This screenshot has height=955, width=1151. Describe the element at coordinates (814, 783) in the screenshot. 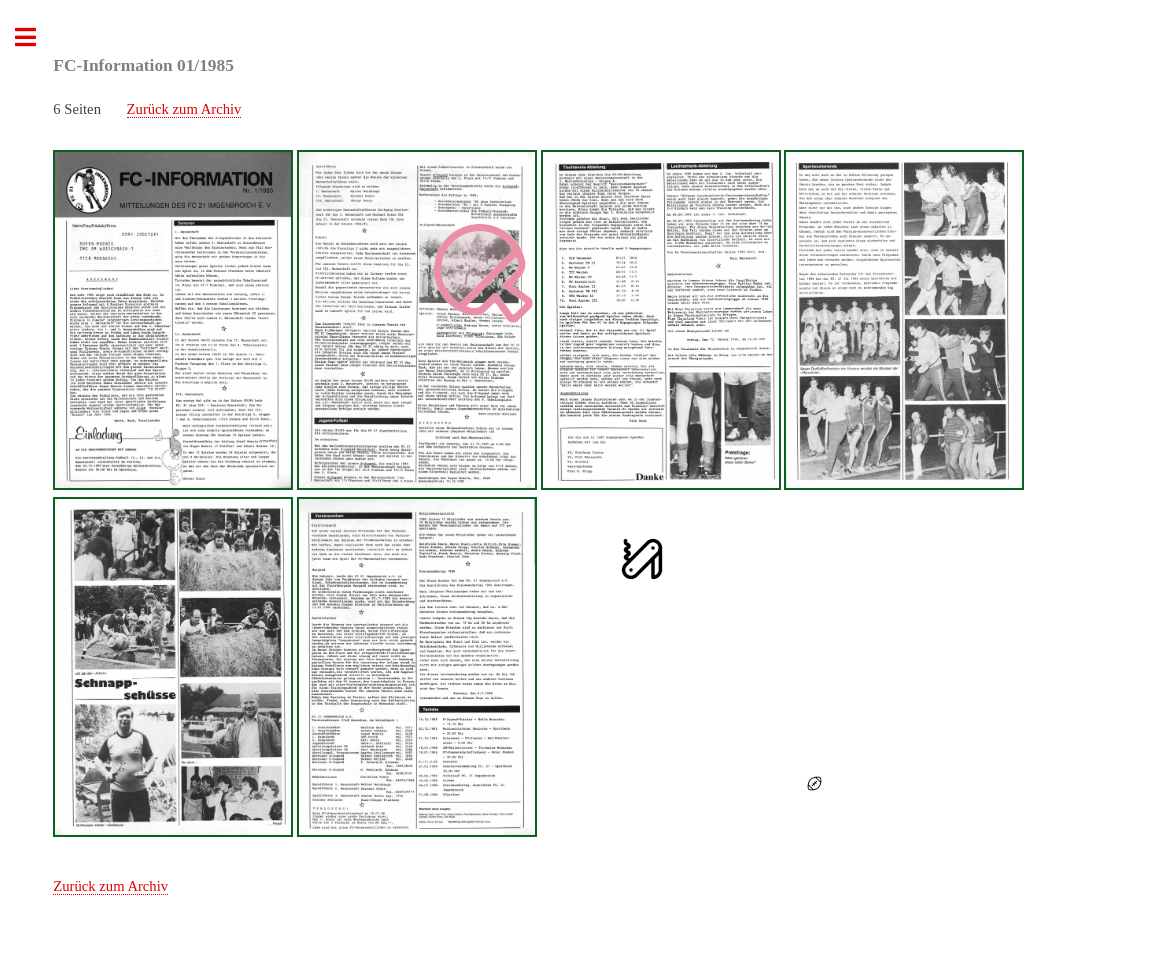

I see `access sports scores and updates` at that location.